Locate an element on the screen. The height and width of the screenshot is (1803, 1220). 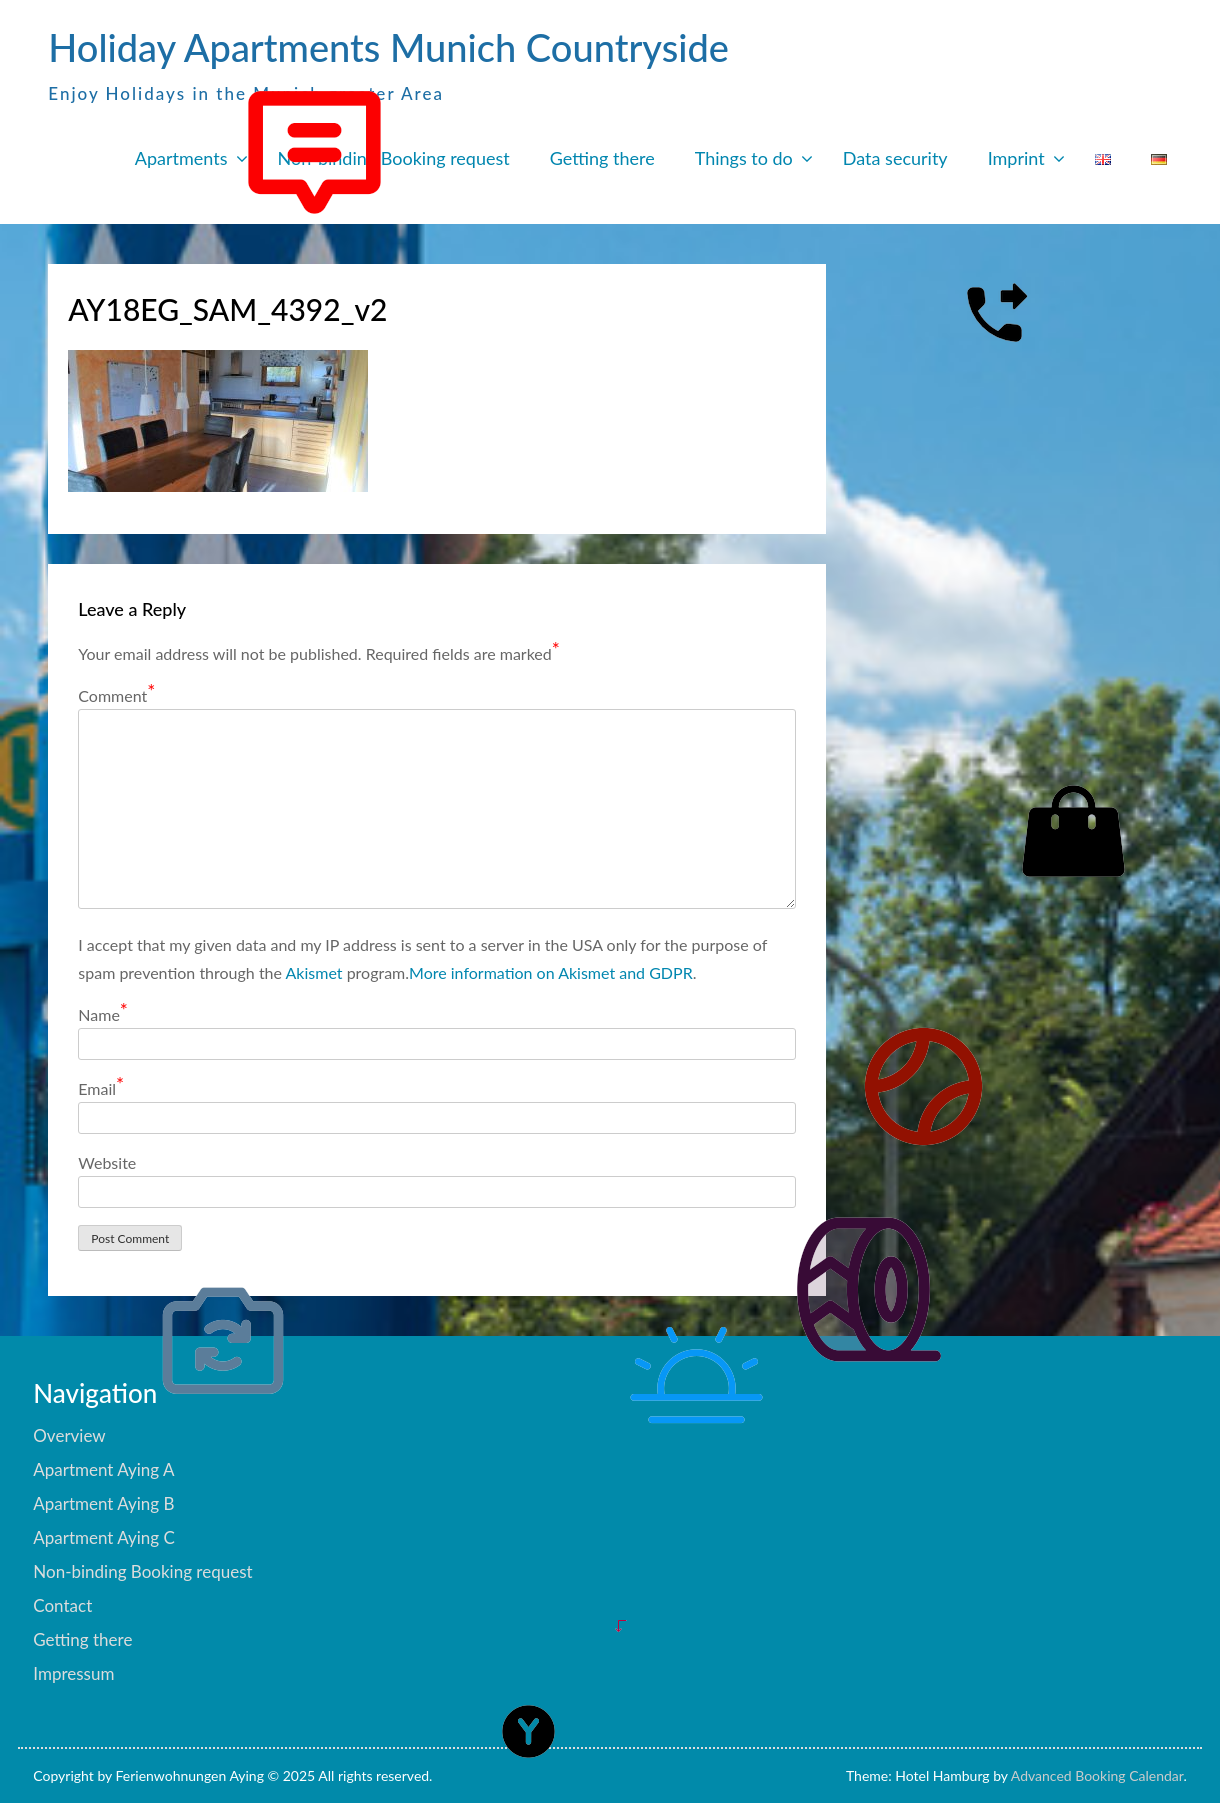
switch between front and rear camera is located at coordinates (223, 1343).